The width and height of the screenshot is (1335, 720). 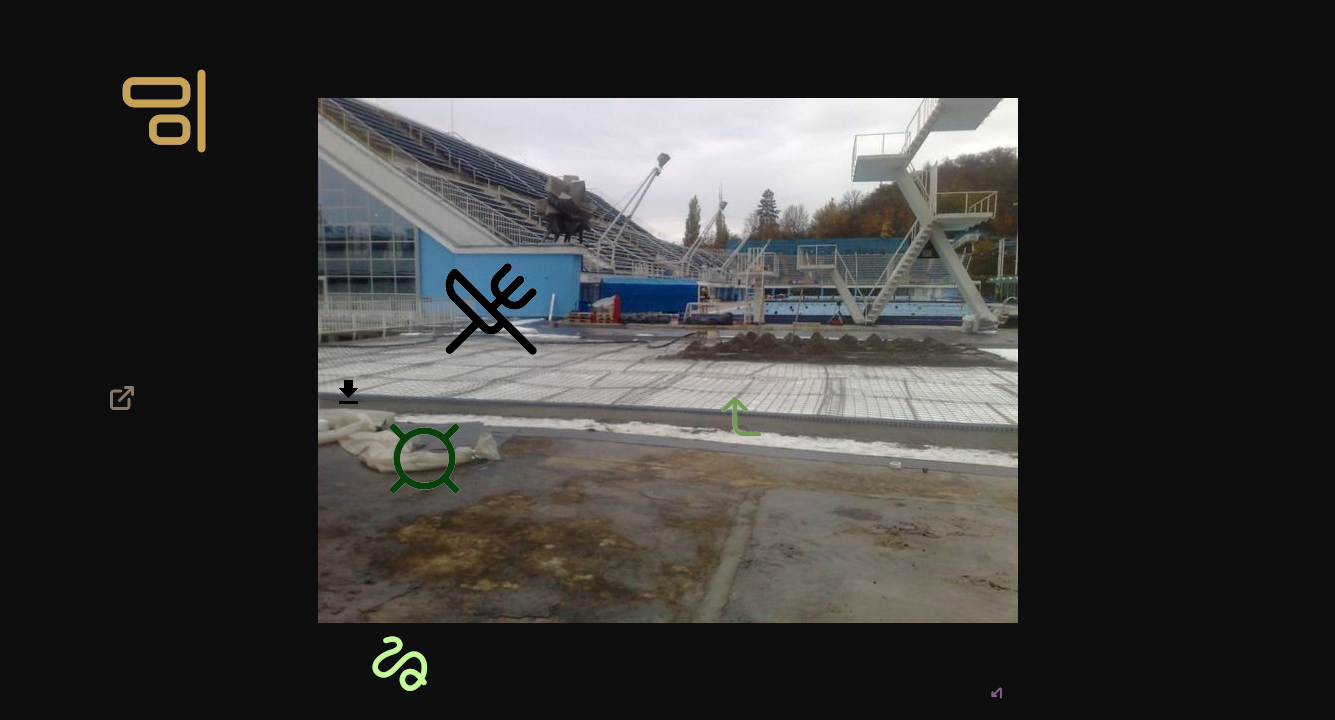 I want to click on open link in a new tab or window, so click(x=122, y=398).